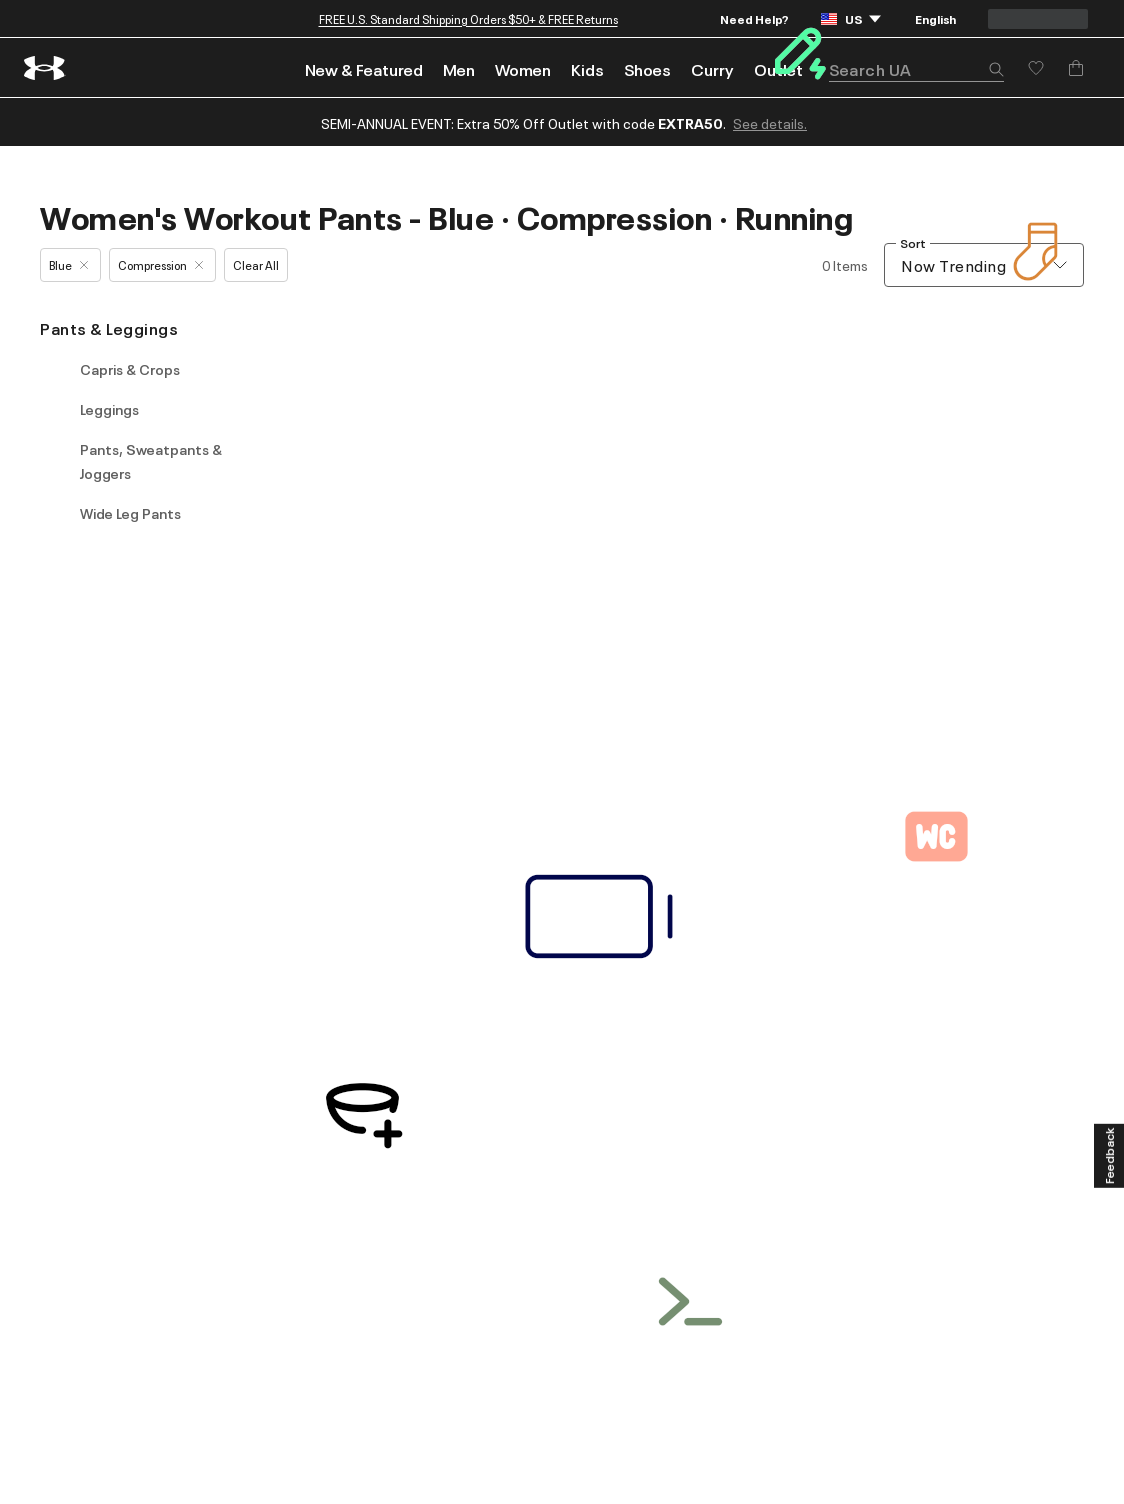  What do you see at coordinates (1037, 250) in the screenshot?
I see `browse clothing or apparel items` at bounding box center [1037, 250].